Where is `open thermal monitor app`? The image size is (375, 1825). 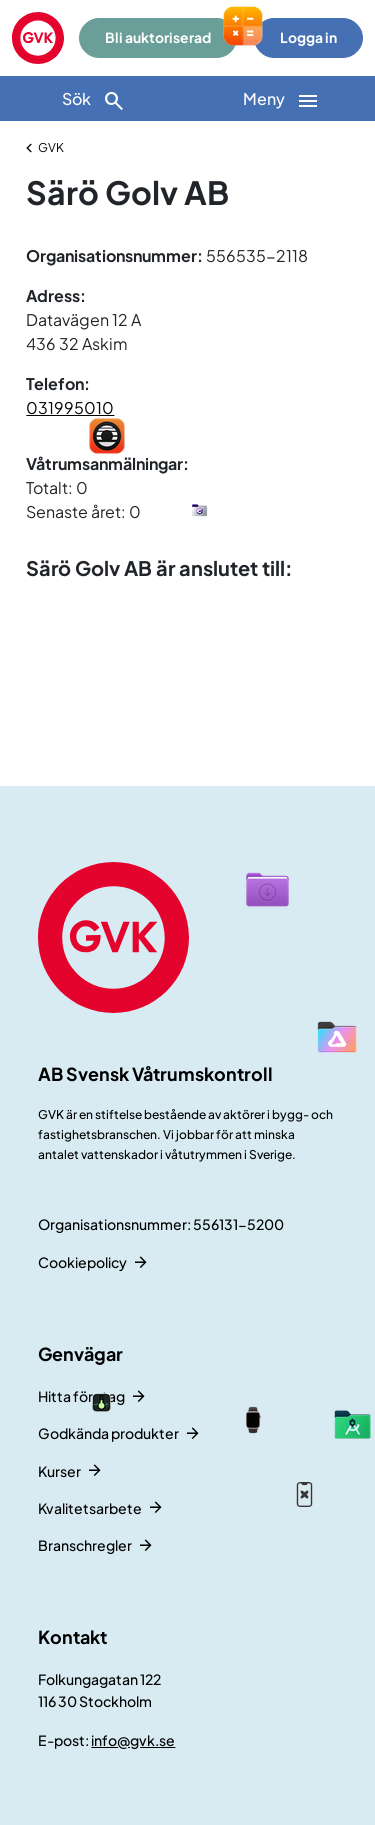 open thermal monitor app is located at coordinates (101, 1402).